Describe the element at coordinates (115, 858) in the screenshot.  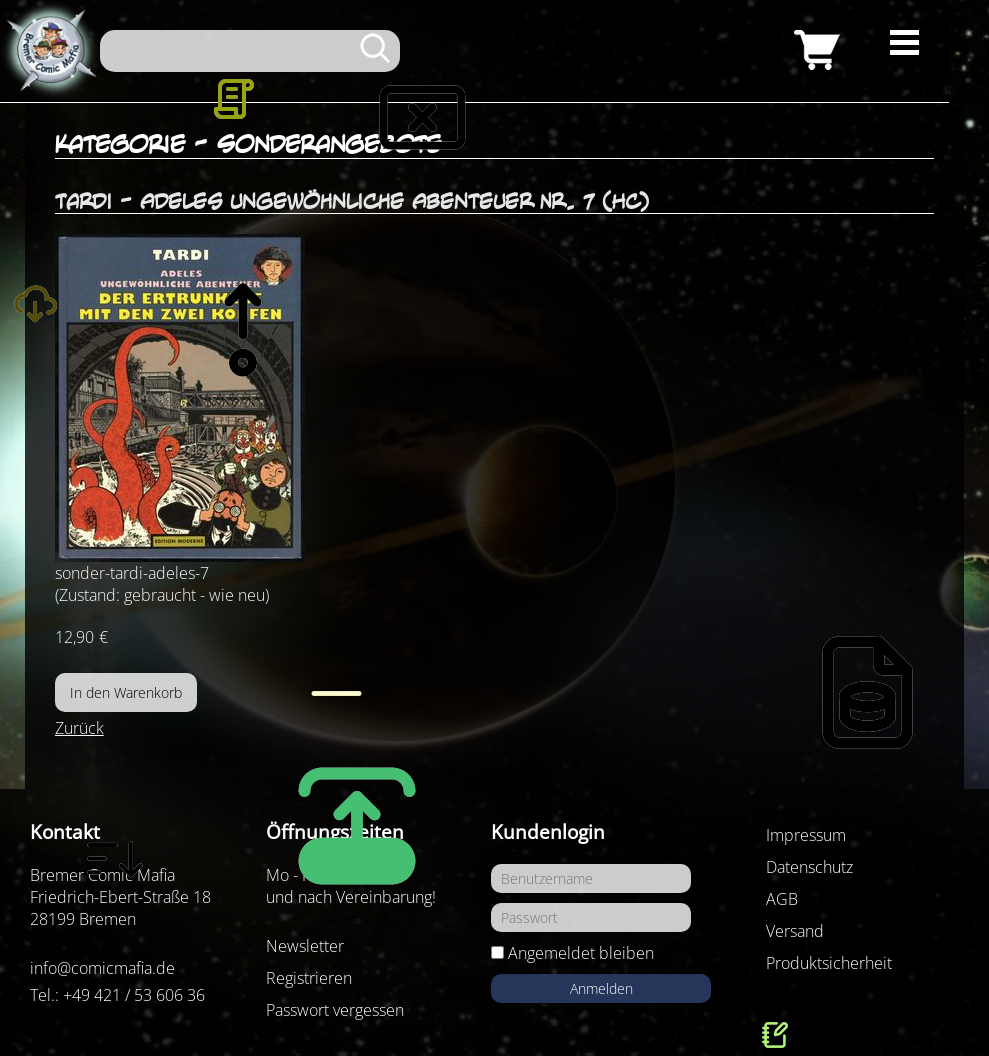
I see `sort items in descending order` at that location.